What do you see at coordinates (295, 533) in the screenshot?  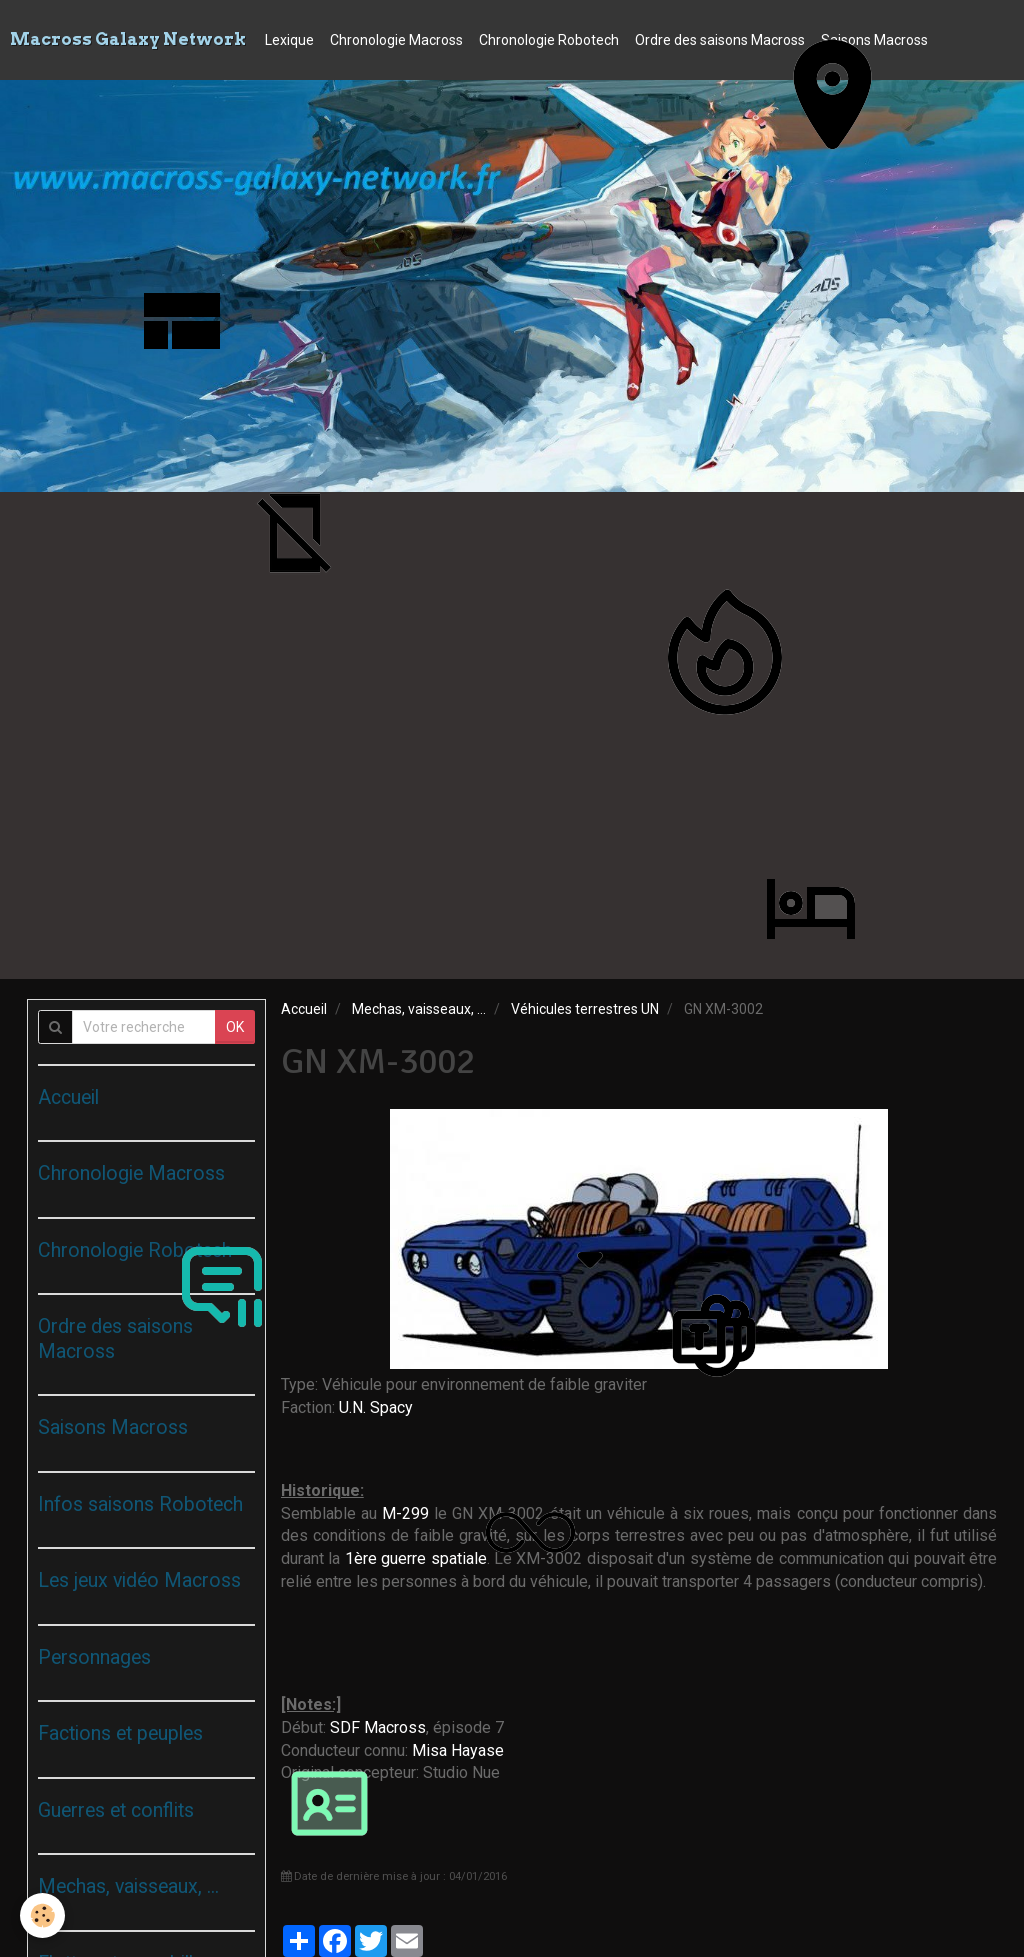 I see `disable mobile device or phone features` at bounding box center [295, 533].